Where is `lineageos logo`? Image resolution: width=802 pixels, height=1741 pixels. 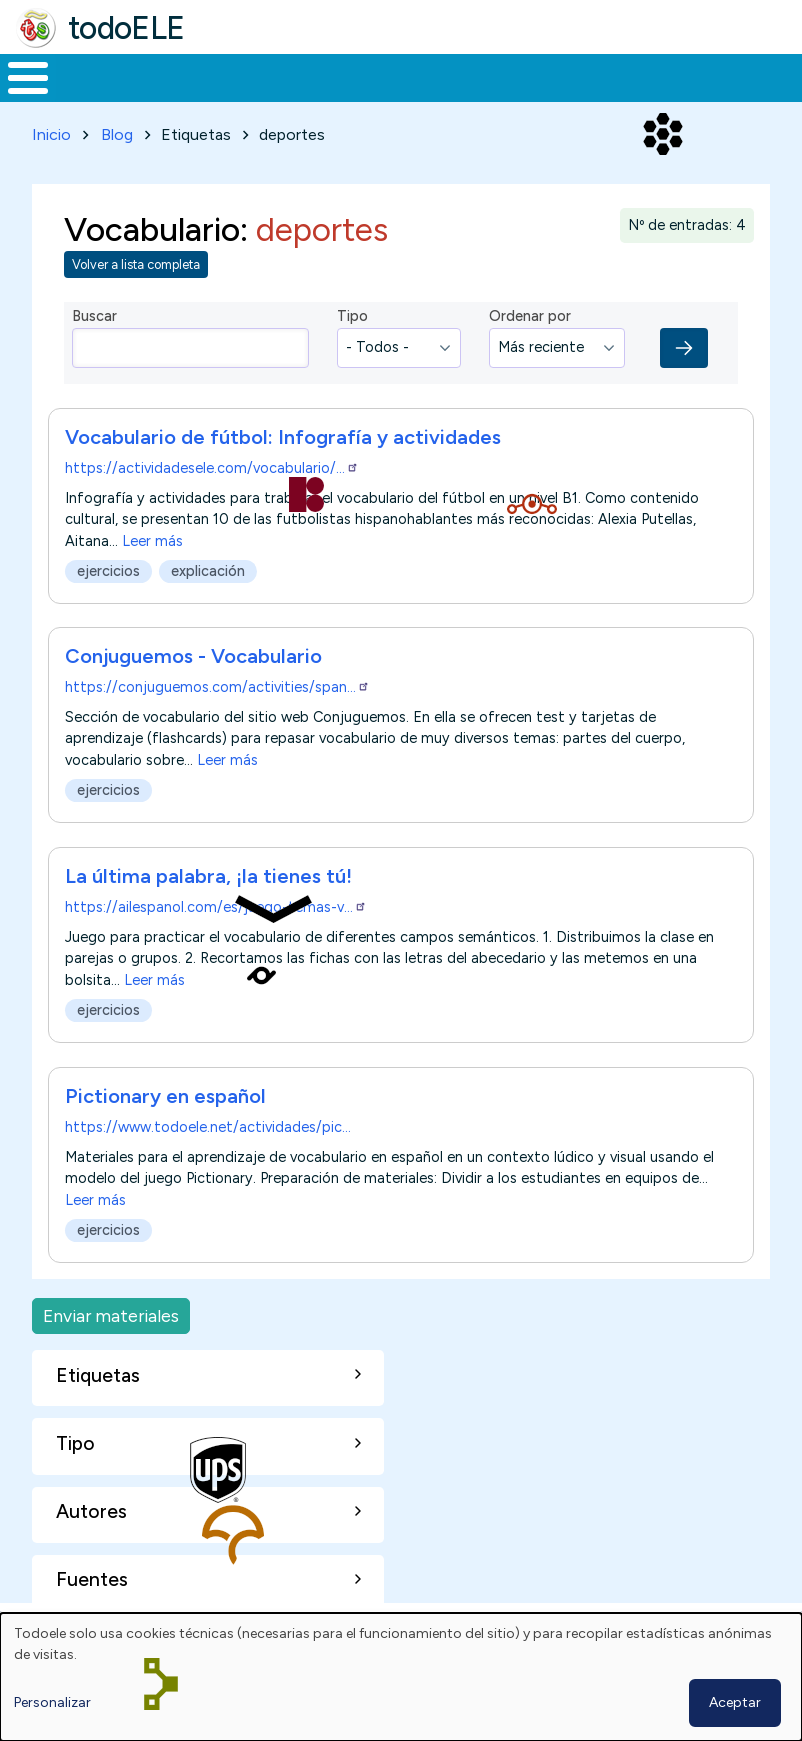 lineageos logo is located at coordinates (532, 504).